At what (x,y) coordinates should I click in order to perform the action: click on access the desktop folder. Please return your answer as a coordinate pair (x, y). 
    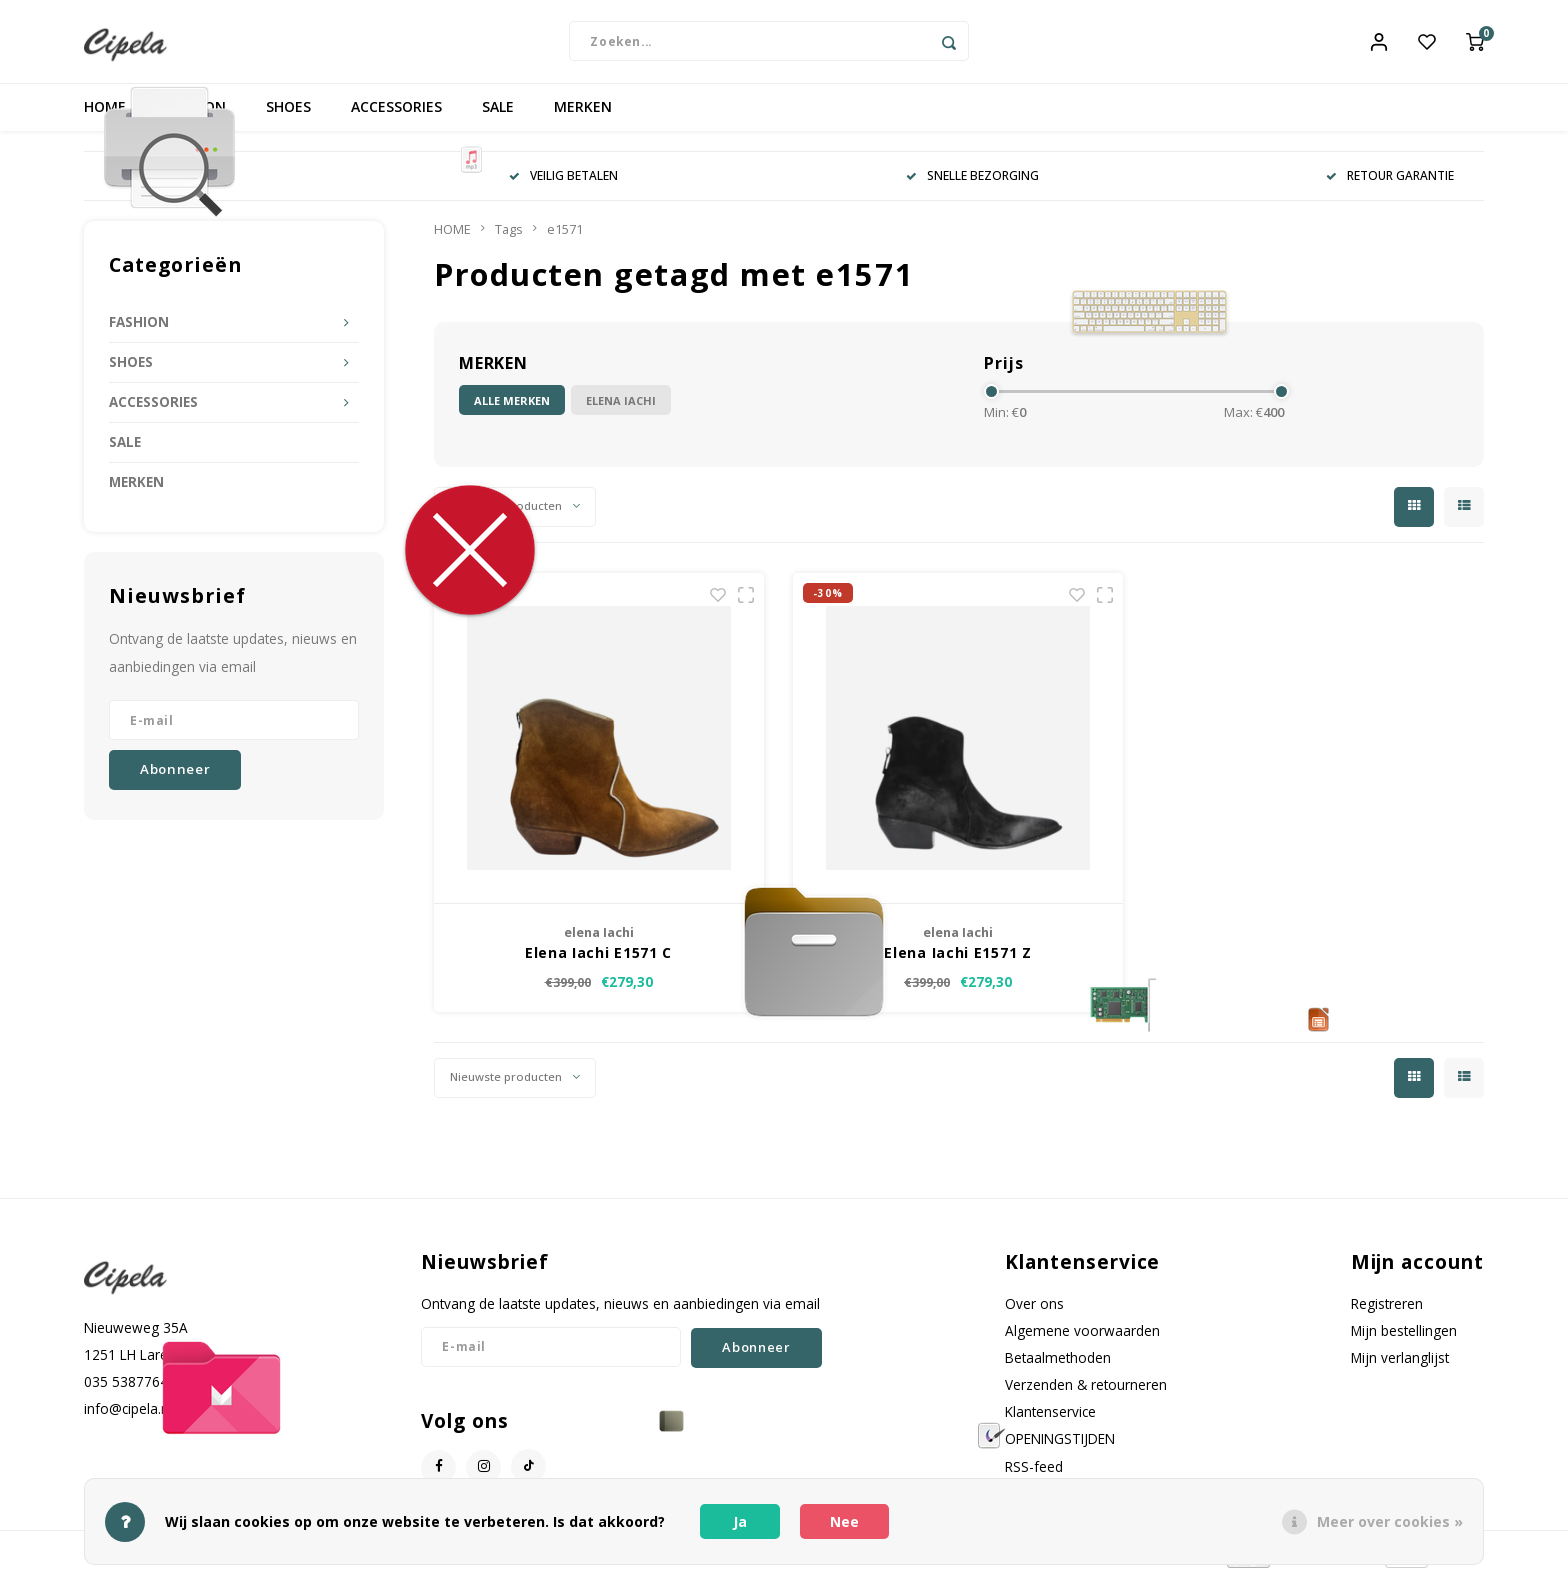
    Looking at the image, I should click on (671, 1420).